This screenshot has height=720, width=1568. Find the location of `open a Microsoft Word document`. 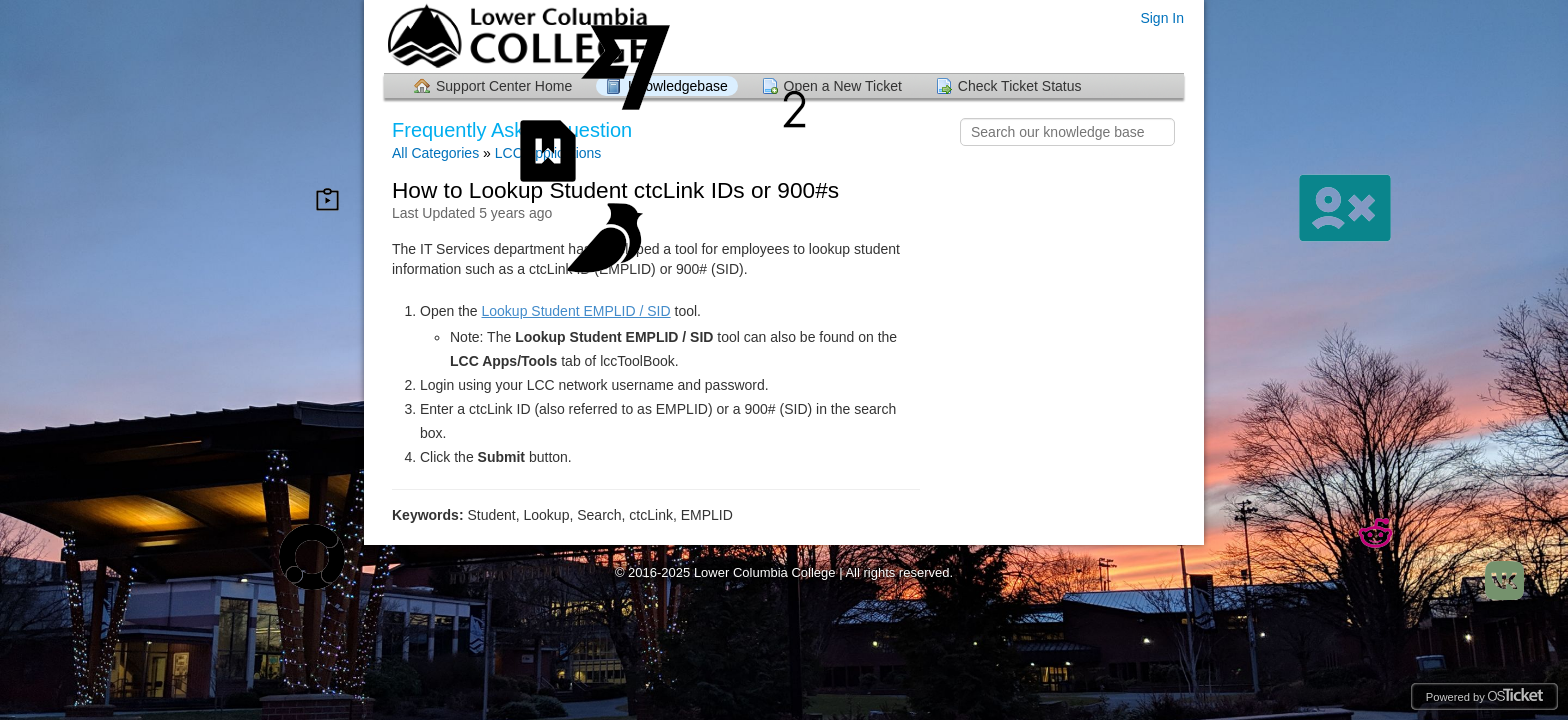

open a Microsoft Word document is located at coordinates (548, 151).